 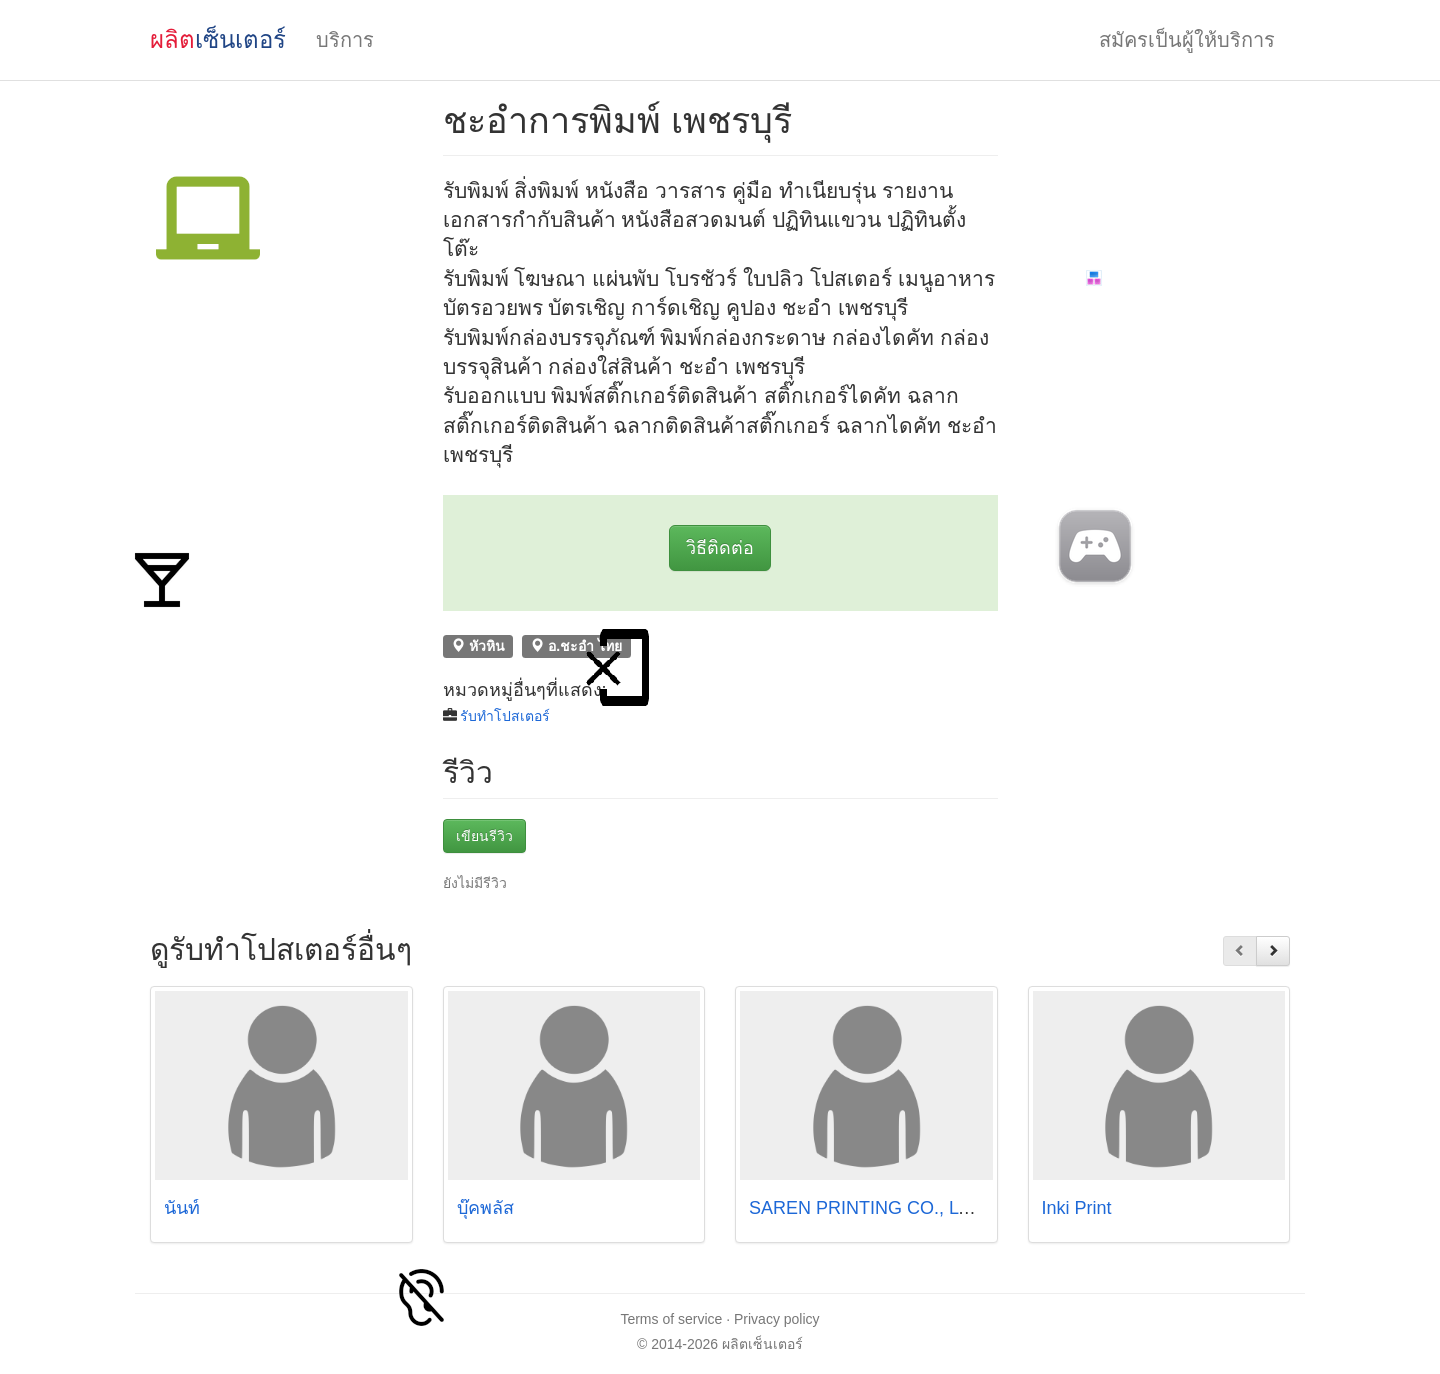 I want to click on select all items in the current view, so click(x=1094, y=278).